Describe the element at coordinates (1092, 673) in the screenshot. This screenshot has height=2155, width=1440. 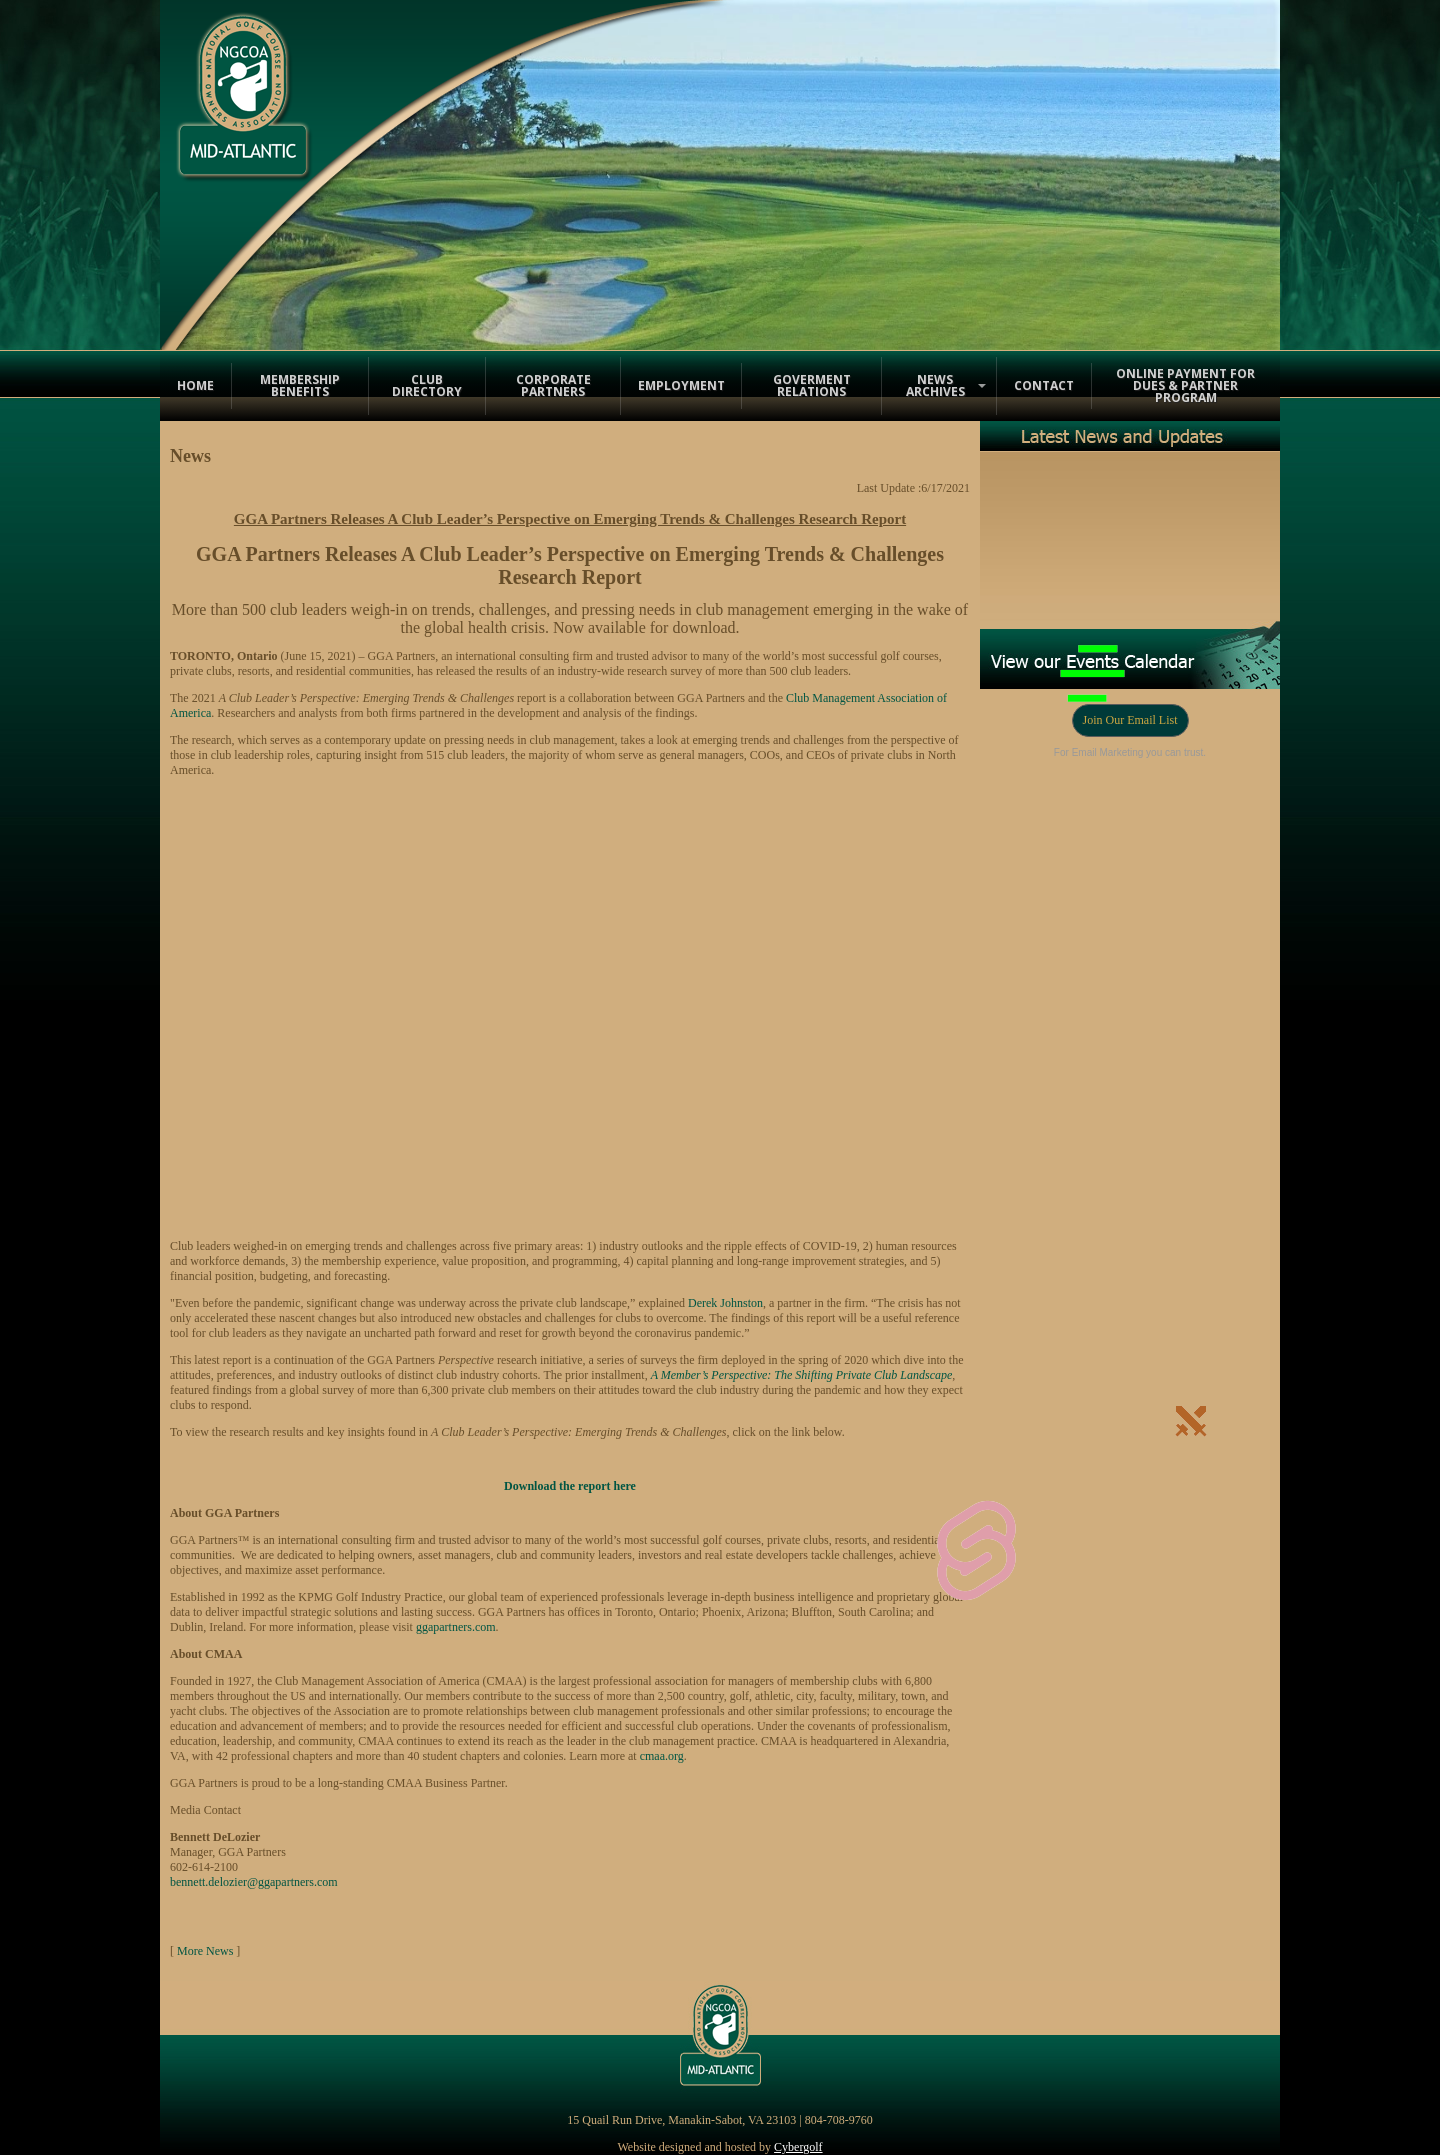
I see `open navigation menu` at that location.